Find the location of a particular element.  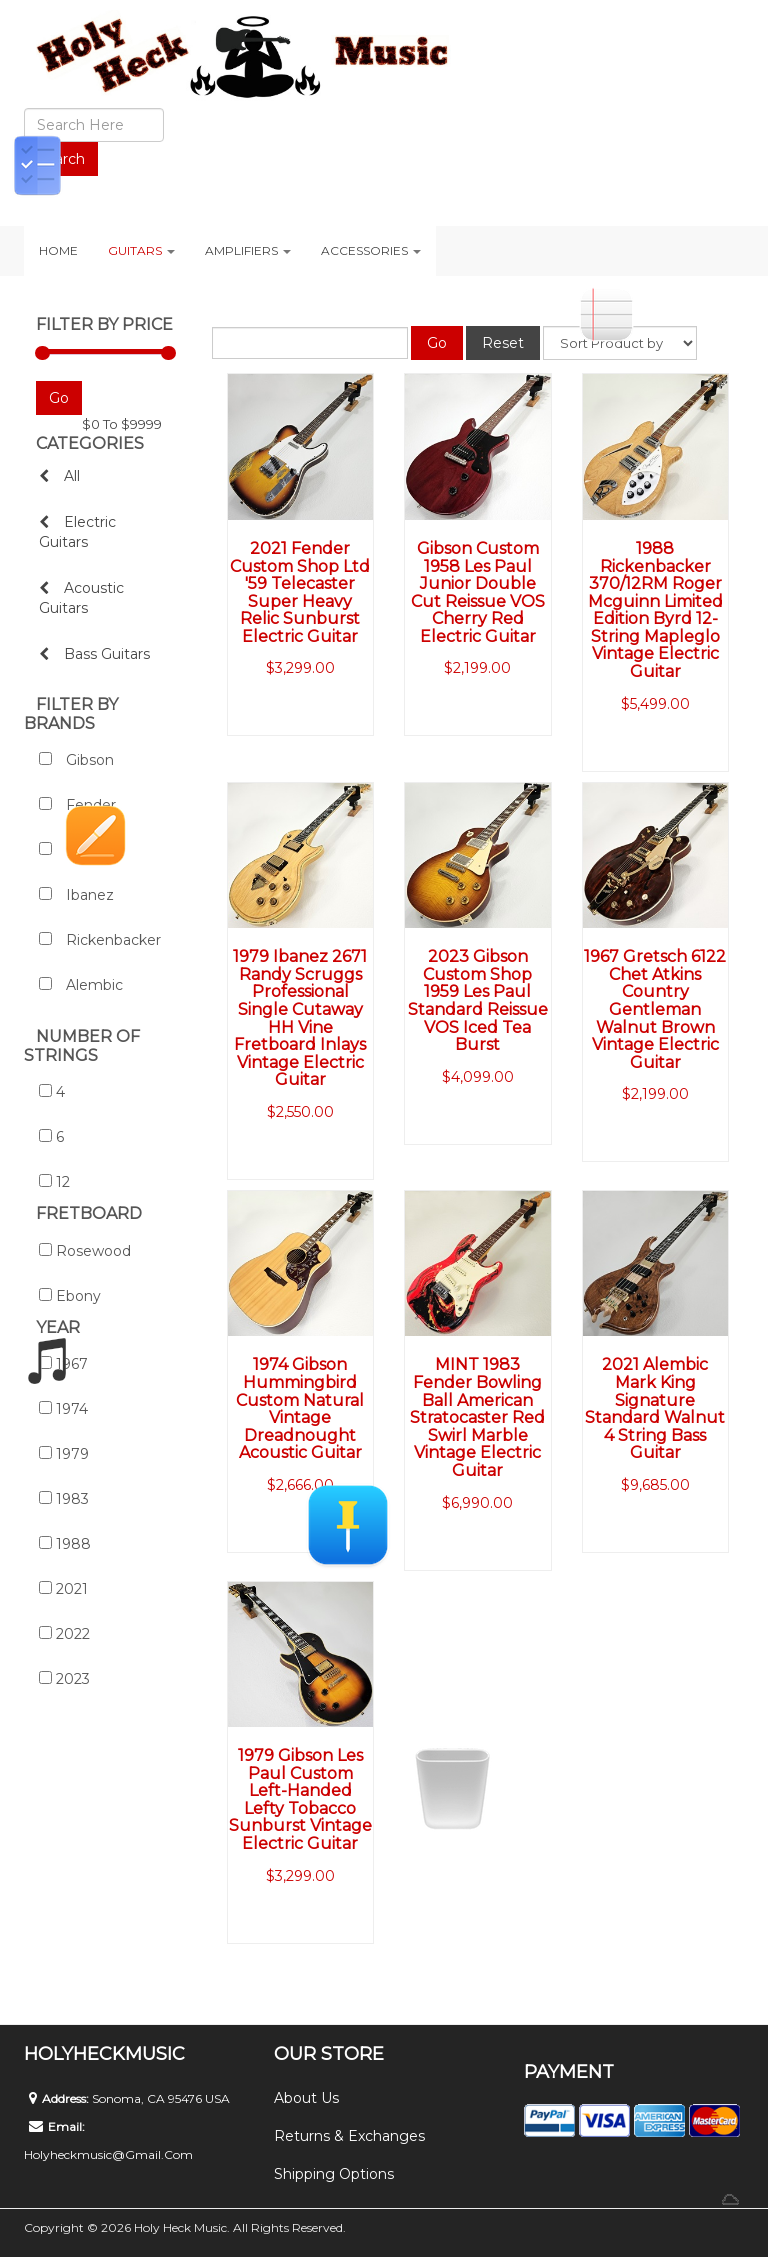

open the trash to view deleted items is located at coordinates (452, 1787).